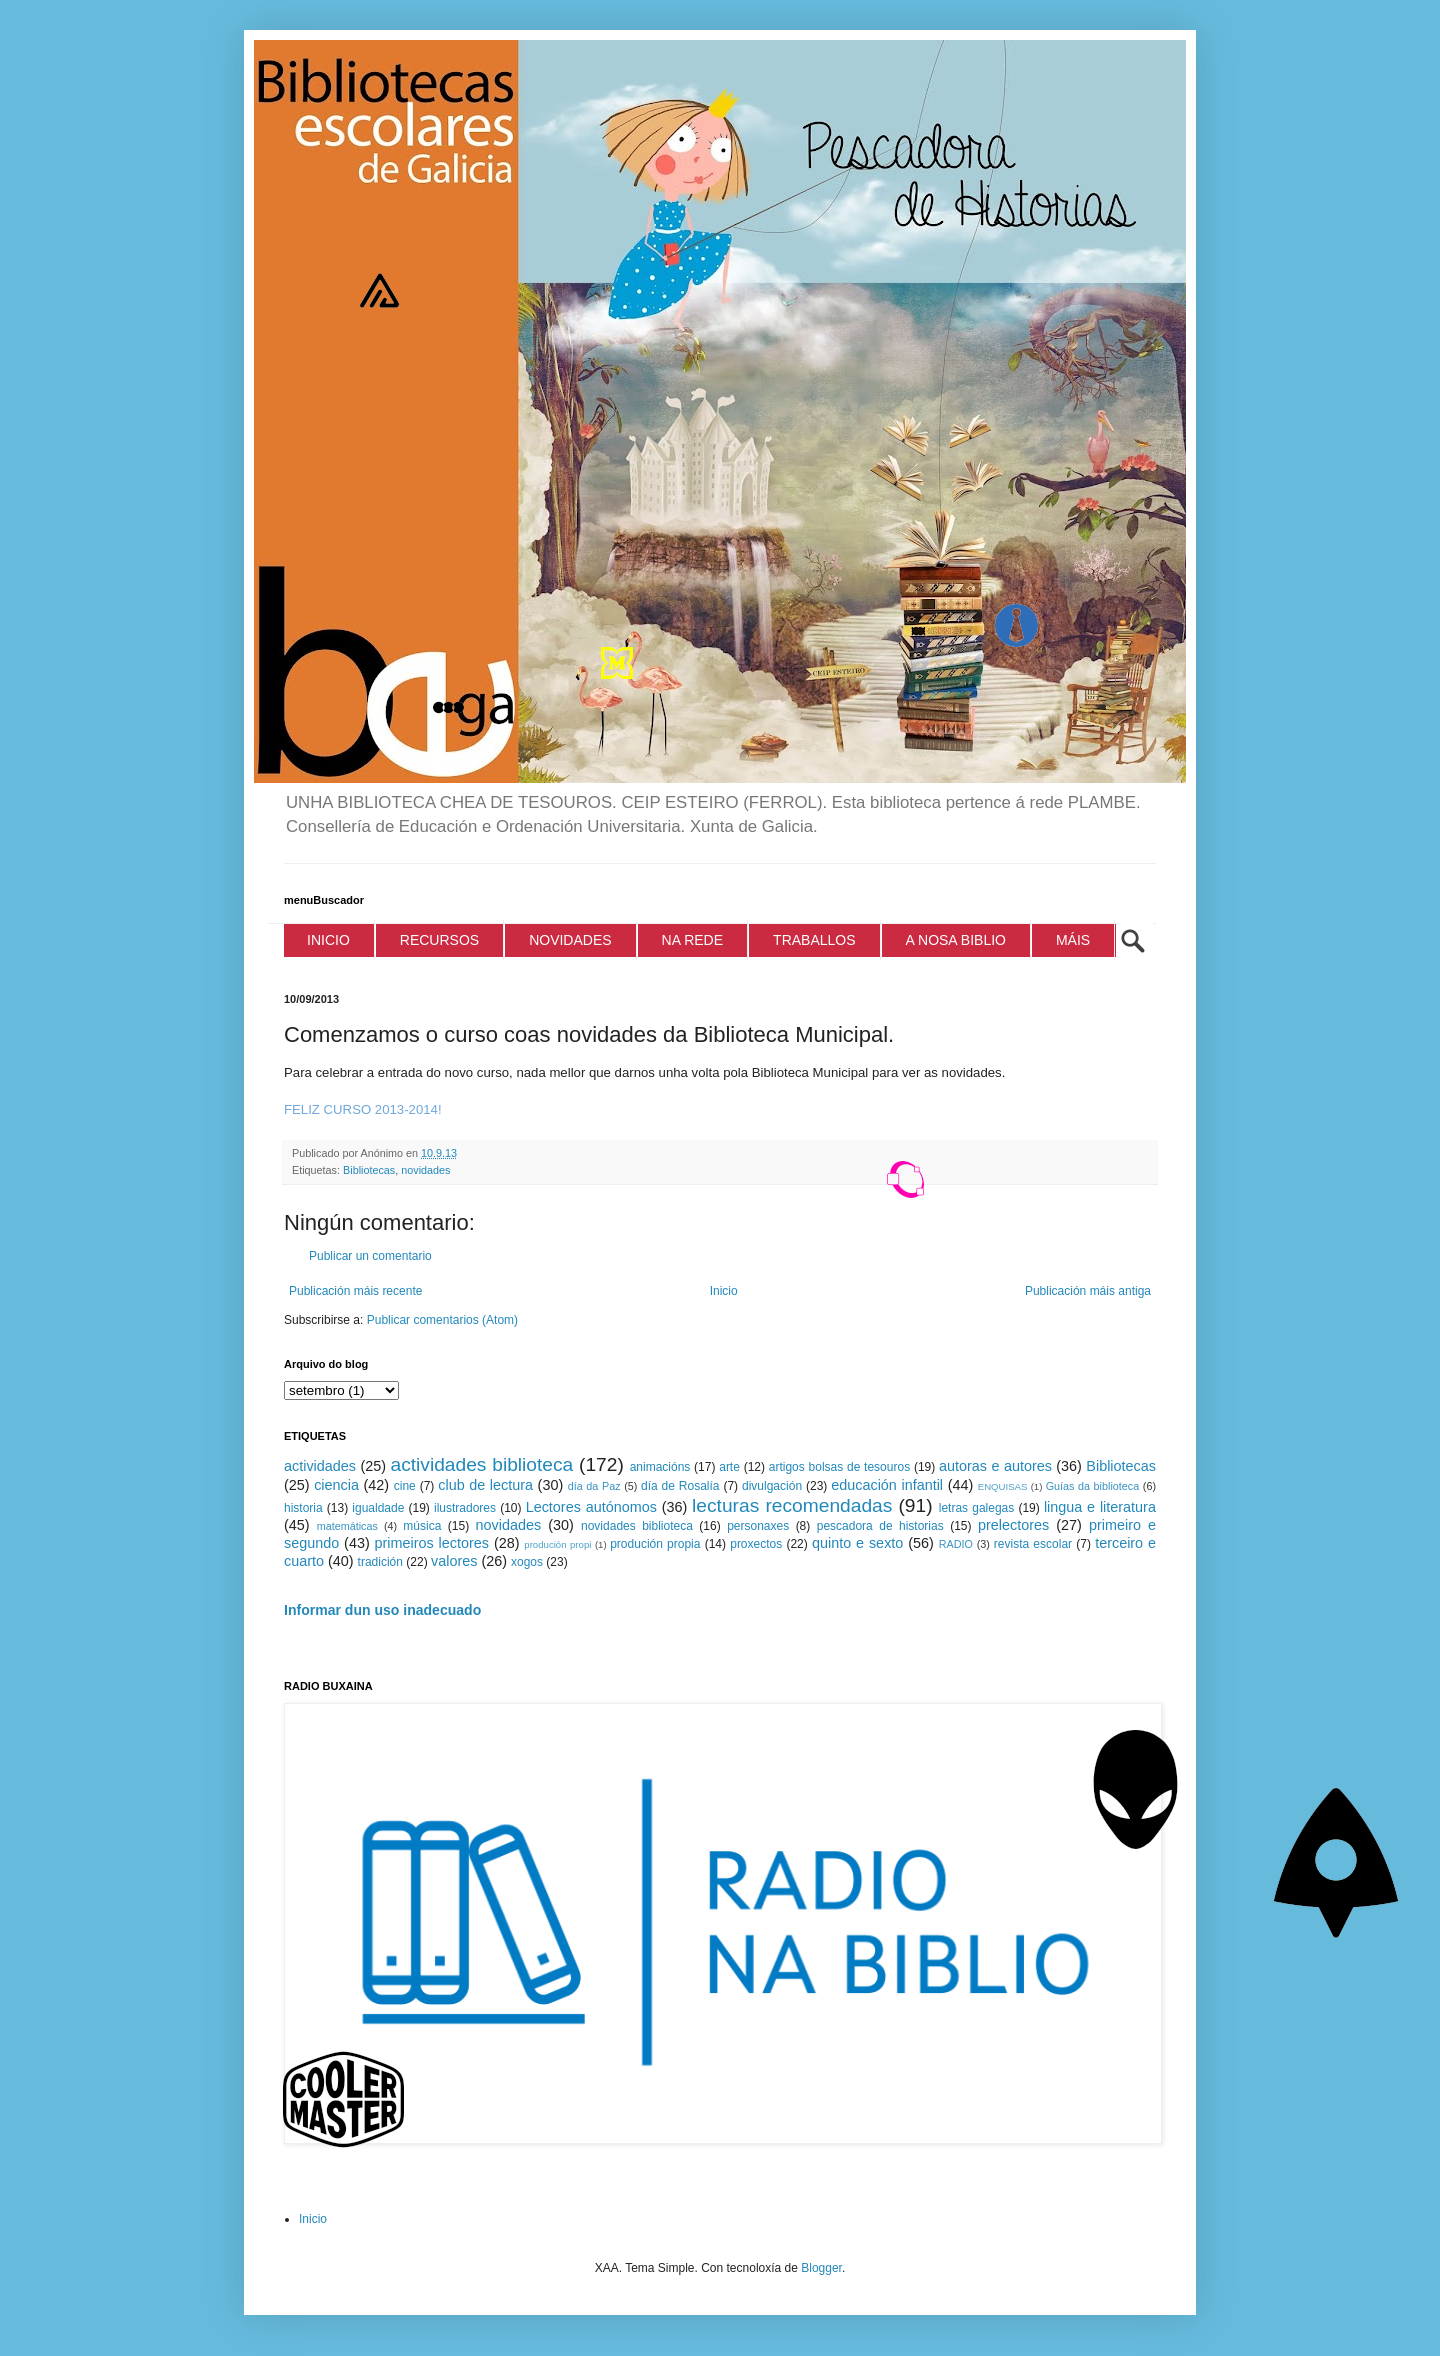 This screenshot has width=1440, height=2356. What do you see at coordinates (905, 1179) in the screenshot?
I see `open GNU Octave application` at bounding box center [905, 1179].